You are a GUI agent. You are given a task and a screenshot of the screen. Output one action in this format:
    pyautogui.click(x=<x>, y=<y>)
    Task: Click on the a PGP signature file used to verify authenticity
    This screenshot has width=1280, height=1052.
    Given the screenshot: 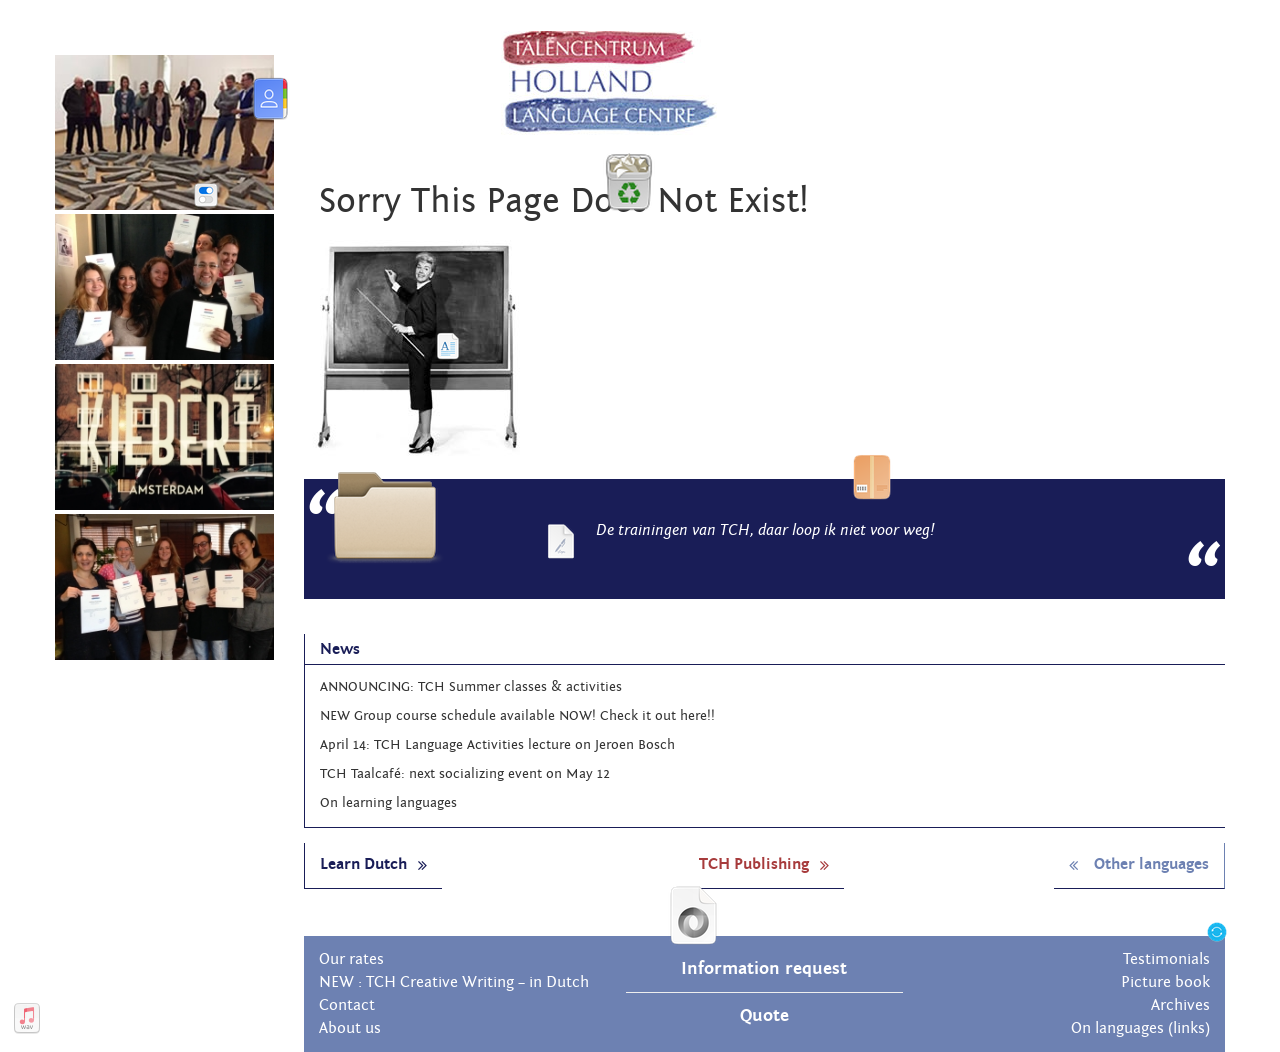 What is the action you would take?
    pyautogui.click(x=561, y=542)
    